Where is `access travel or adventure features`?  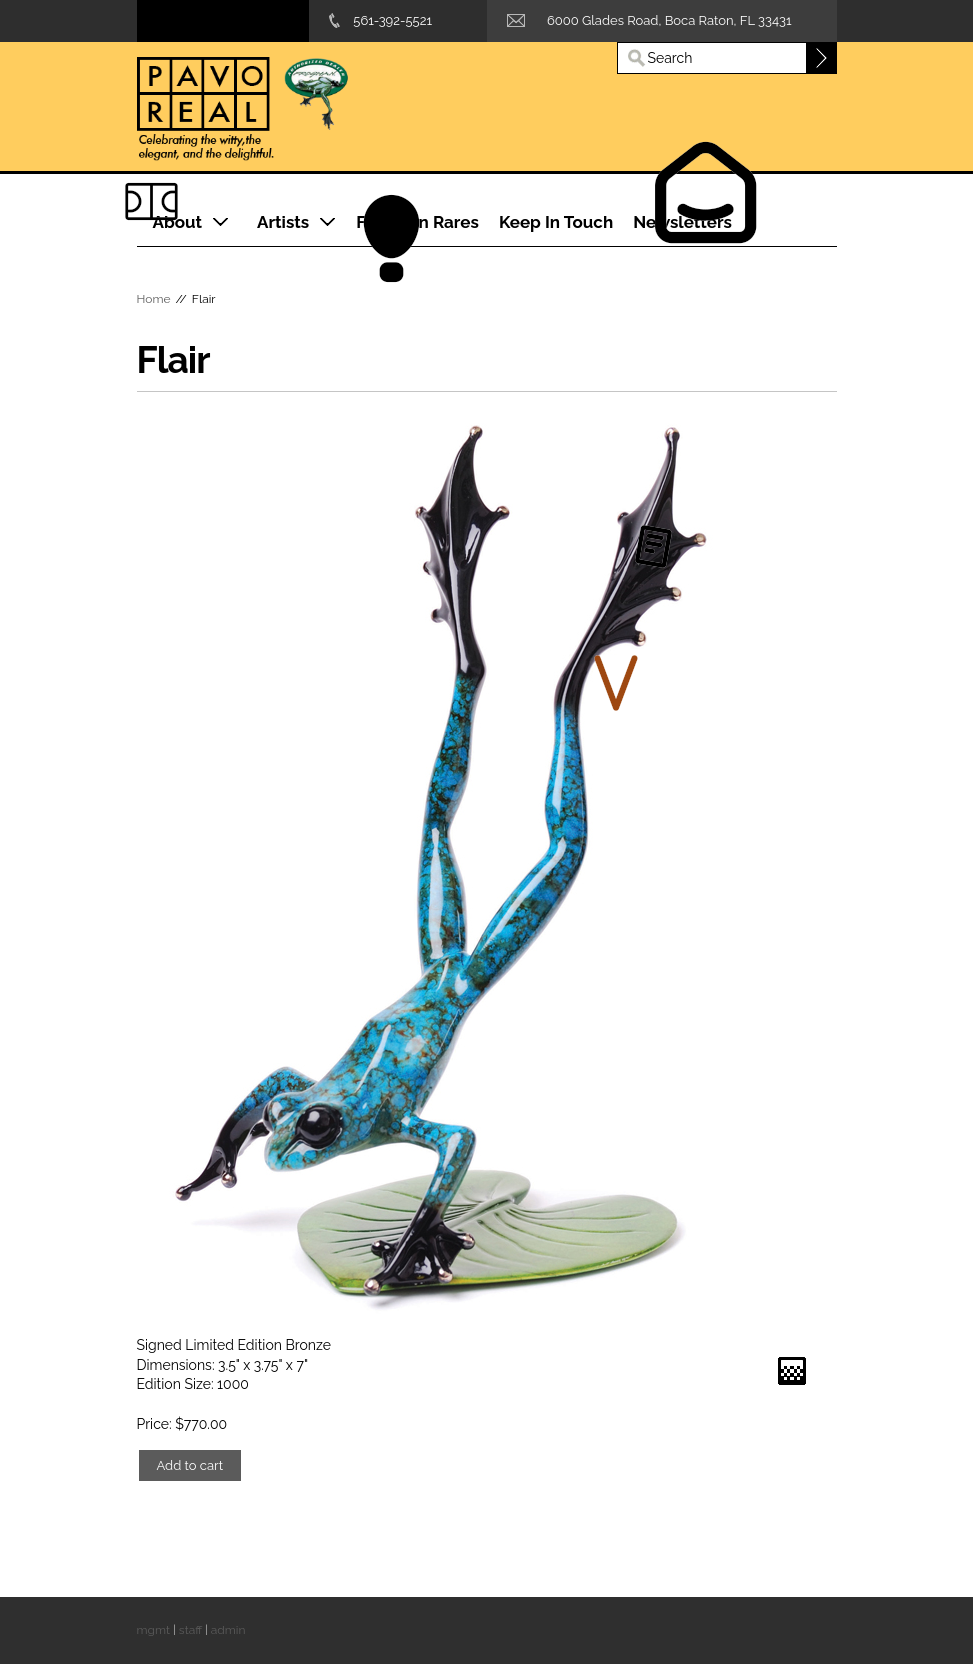
access travel or adventure features is located at coordinates (391, 238).